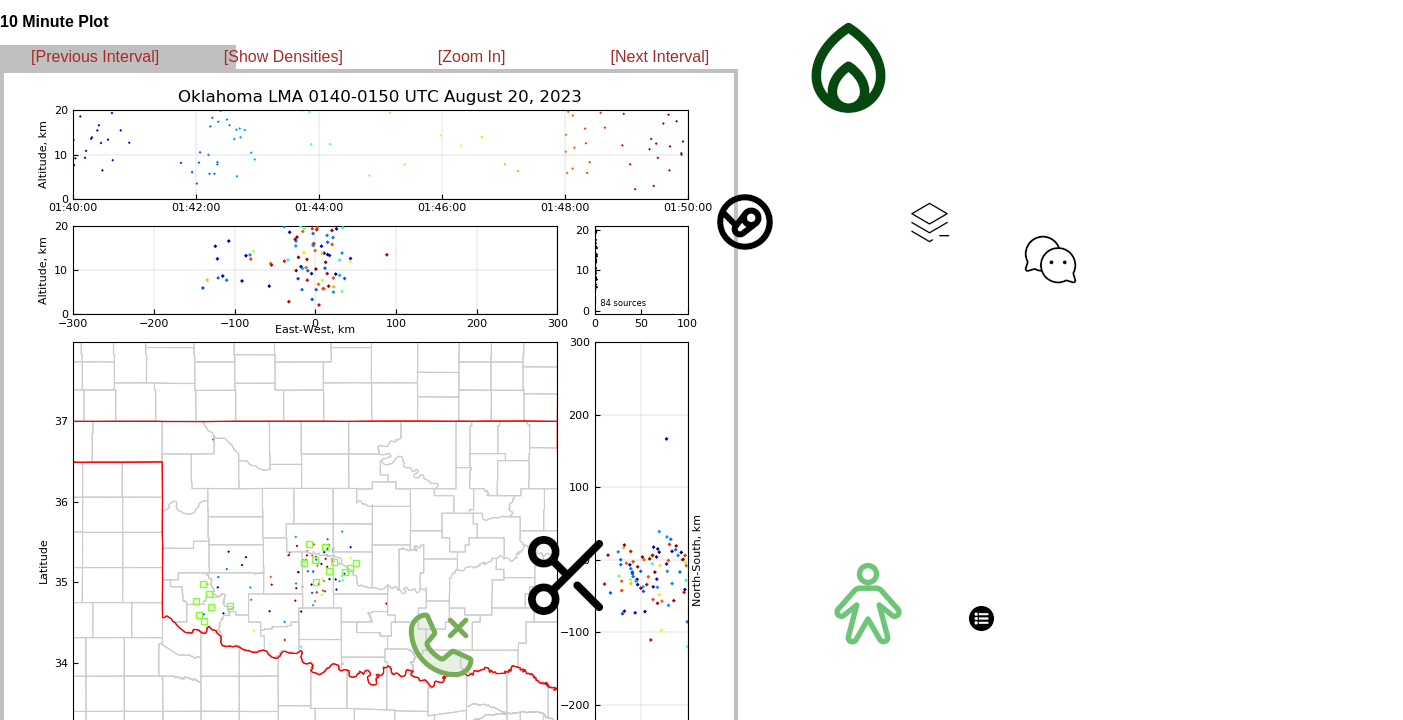  What do you see at coordinates (1050, 259) in the screenshot?
I see `open WeChat messaging app` at bounding box center [1050, 259].